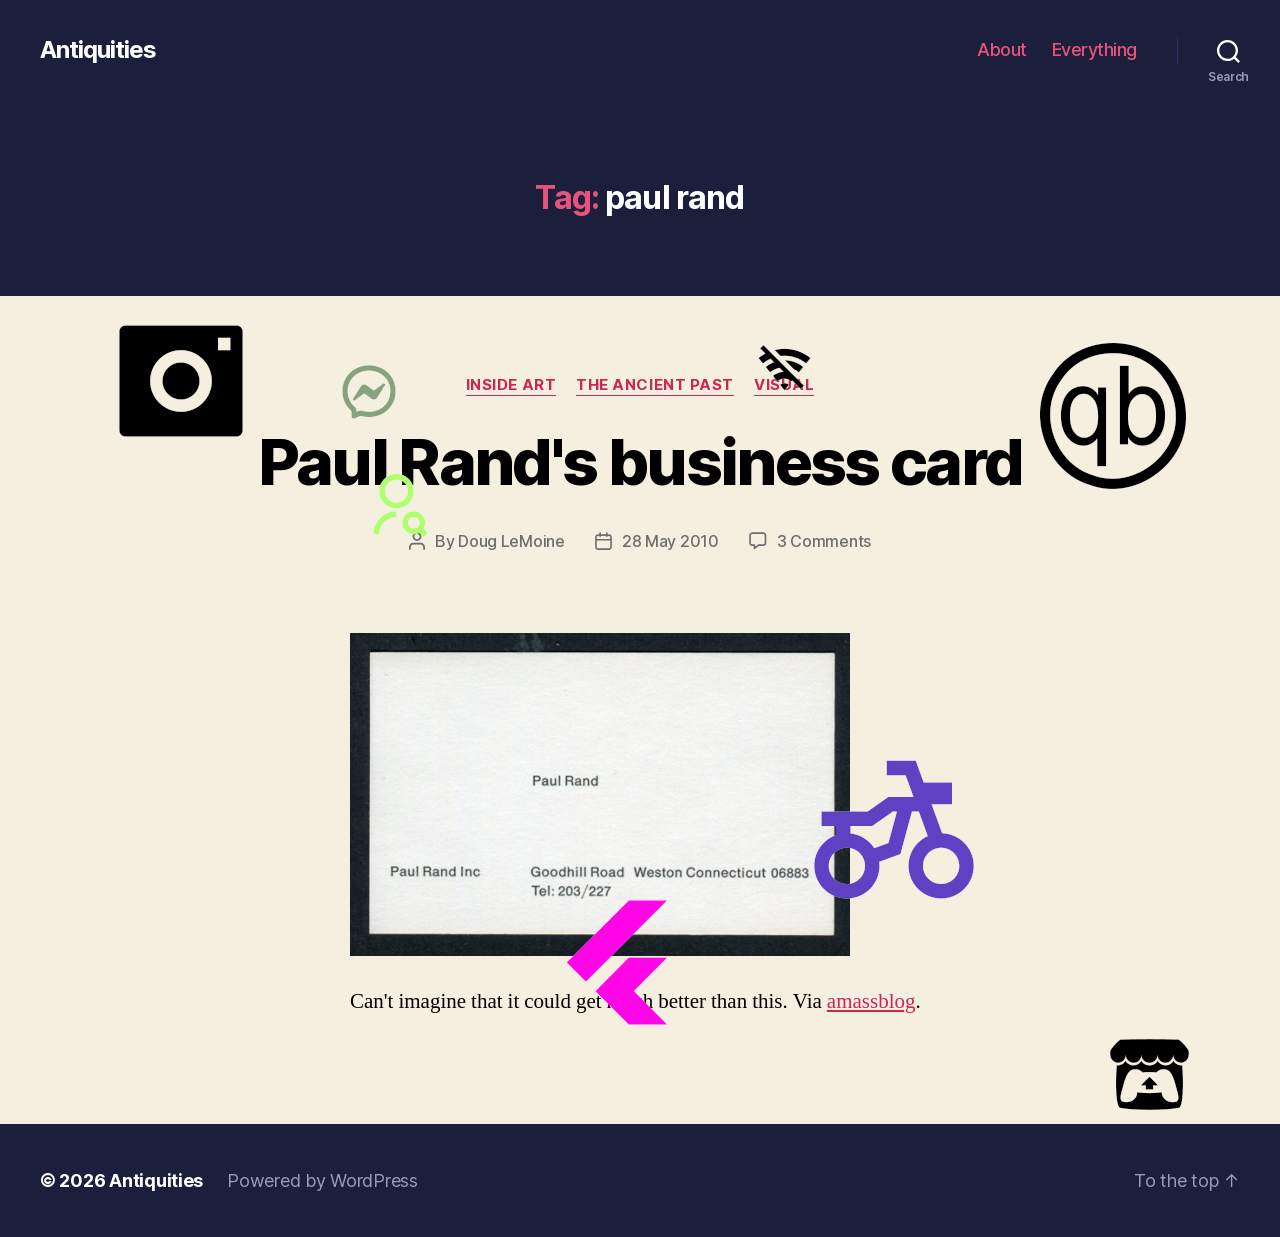  I want to click on search for a user or contact, so click(396, 505).